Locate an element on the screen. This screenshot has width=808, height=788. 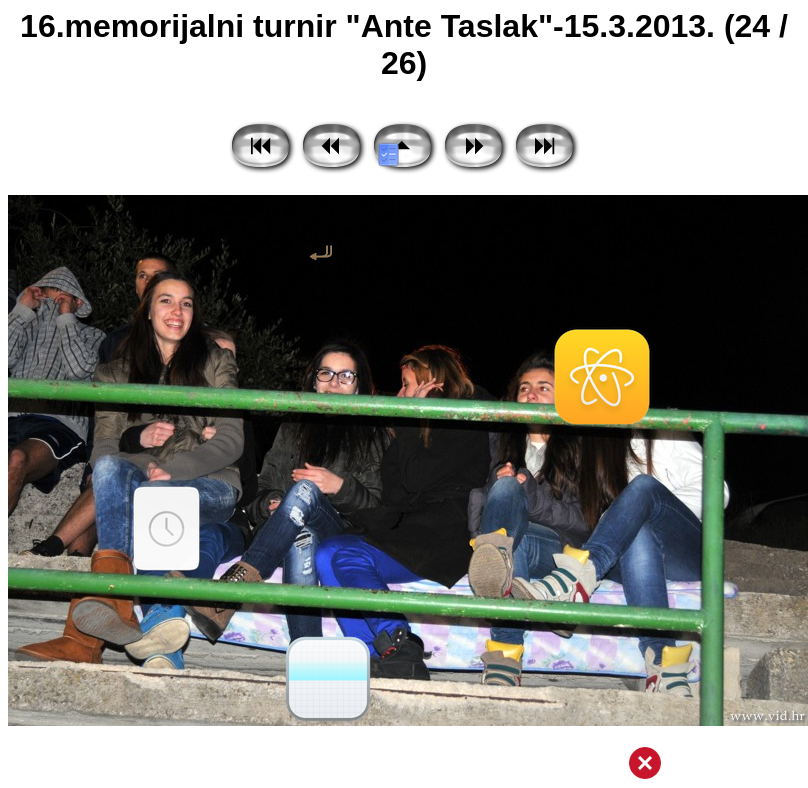
cancel the current action or operation is located at coordinates (645, 763).